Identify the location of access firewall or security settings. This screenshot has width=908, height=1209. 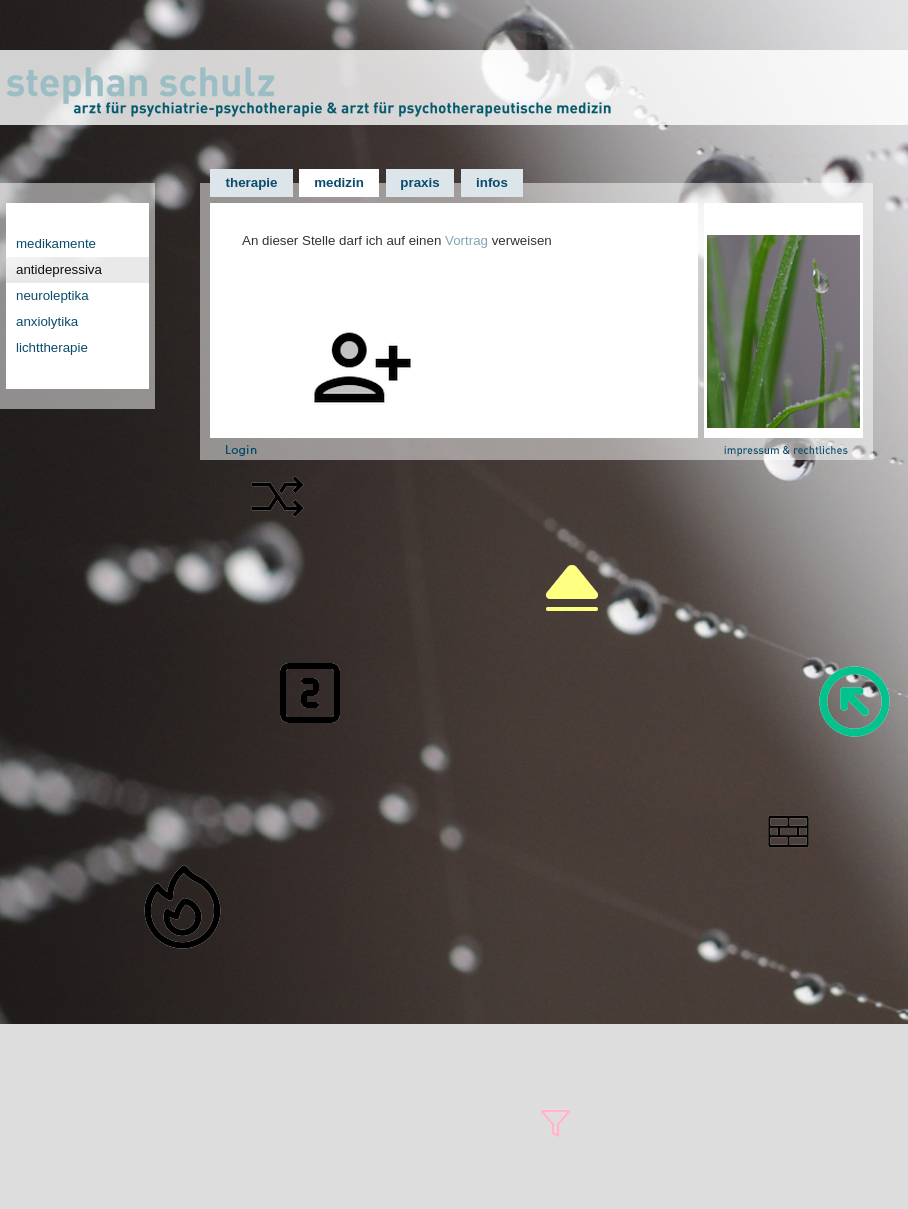
(788, 831).